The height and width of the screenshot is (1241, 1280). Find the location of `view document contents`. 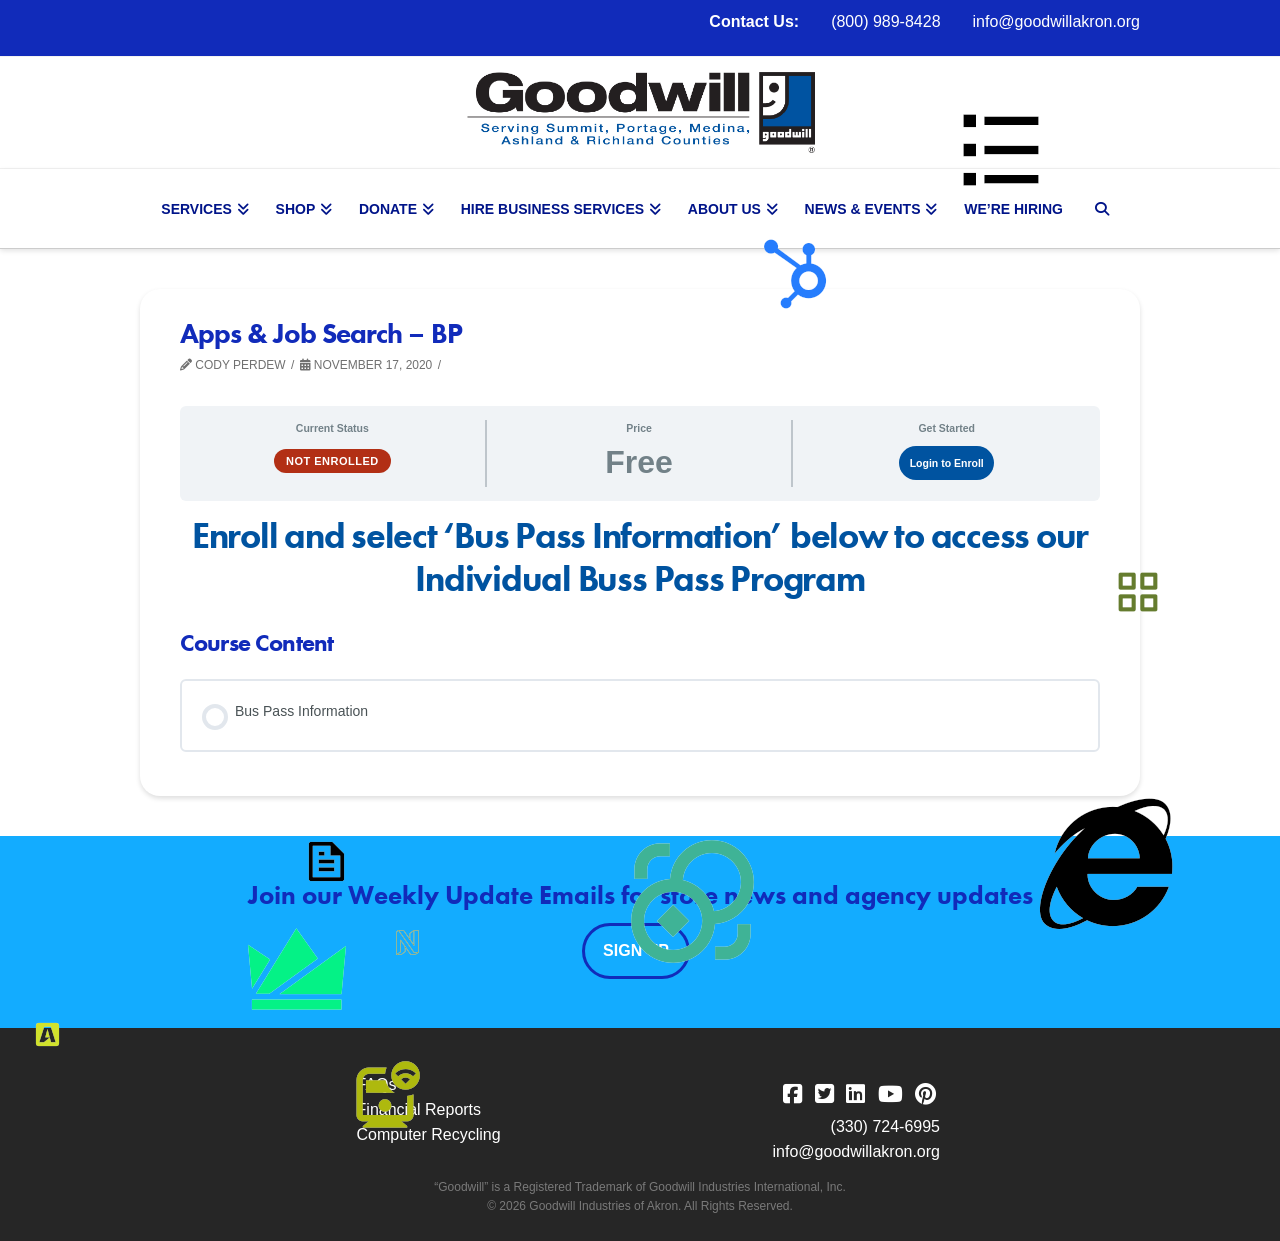

view document contents is located at coordinates (326, 861).